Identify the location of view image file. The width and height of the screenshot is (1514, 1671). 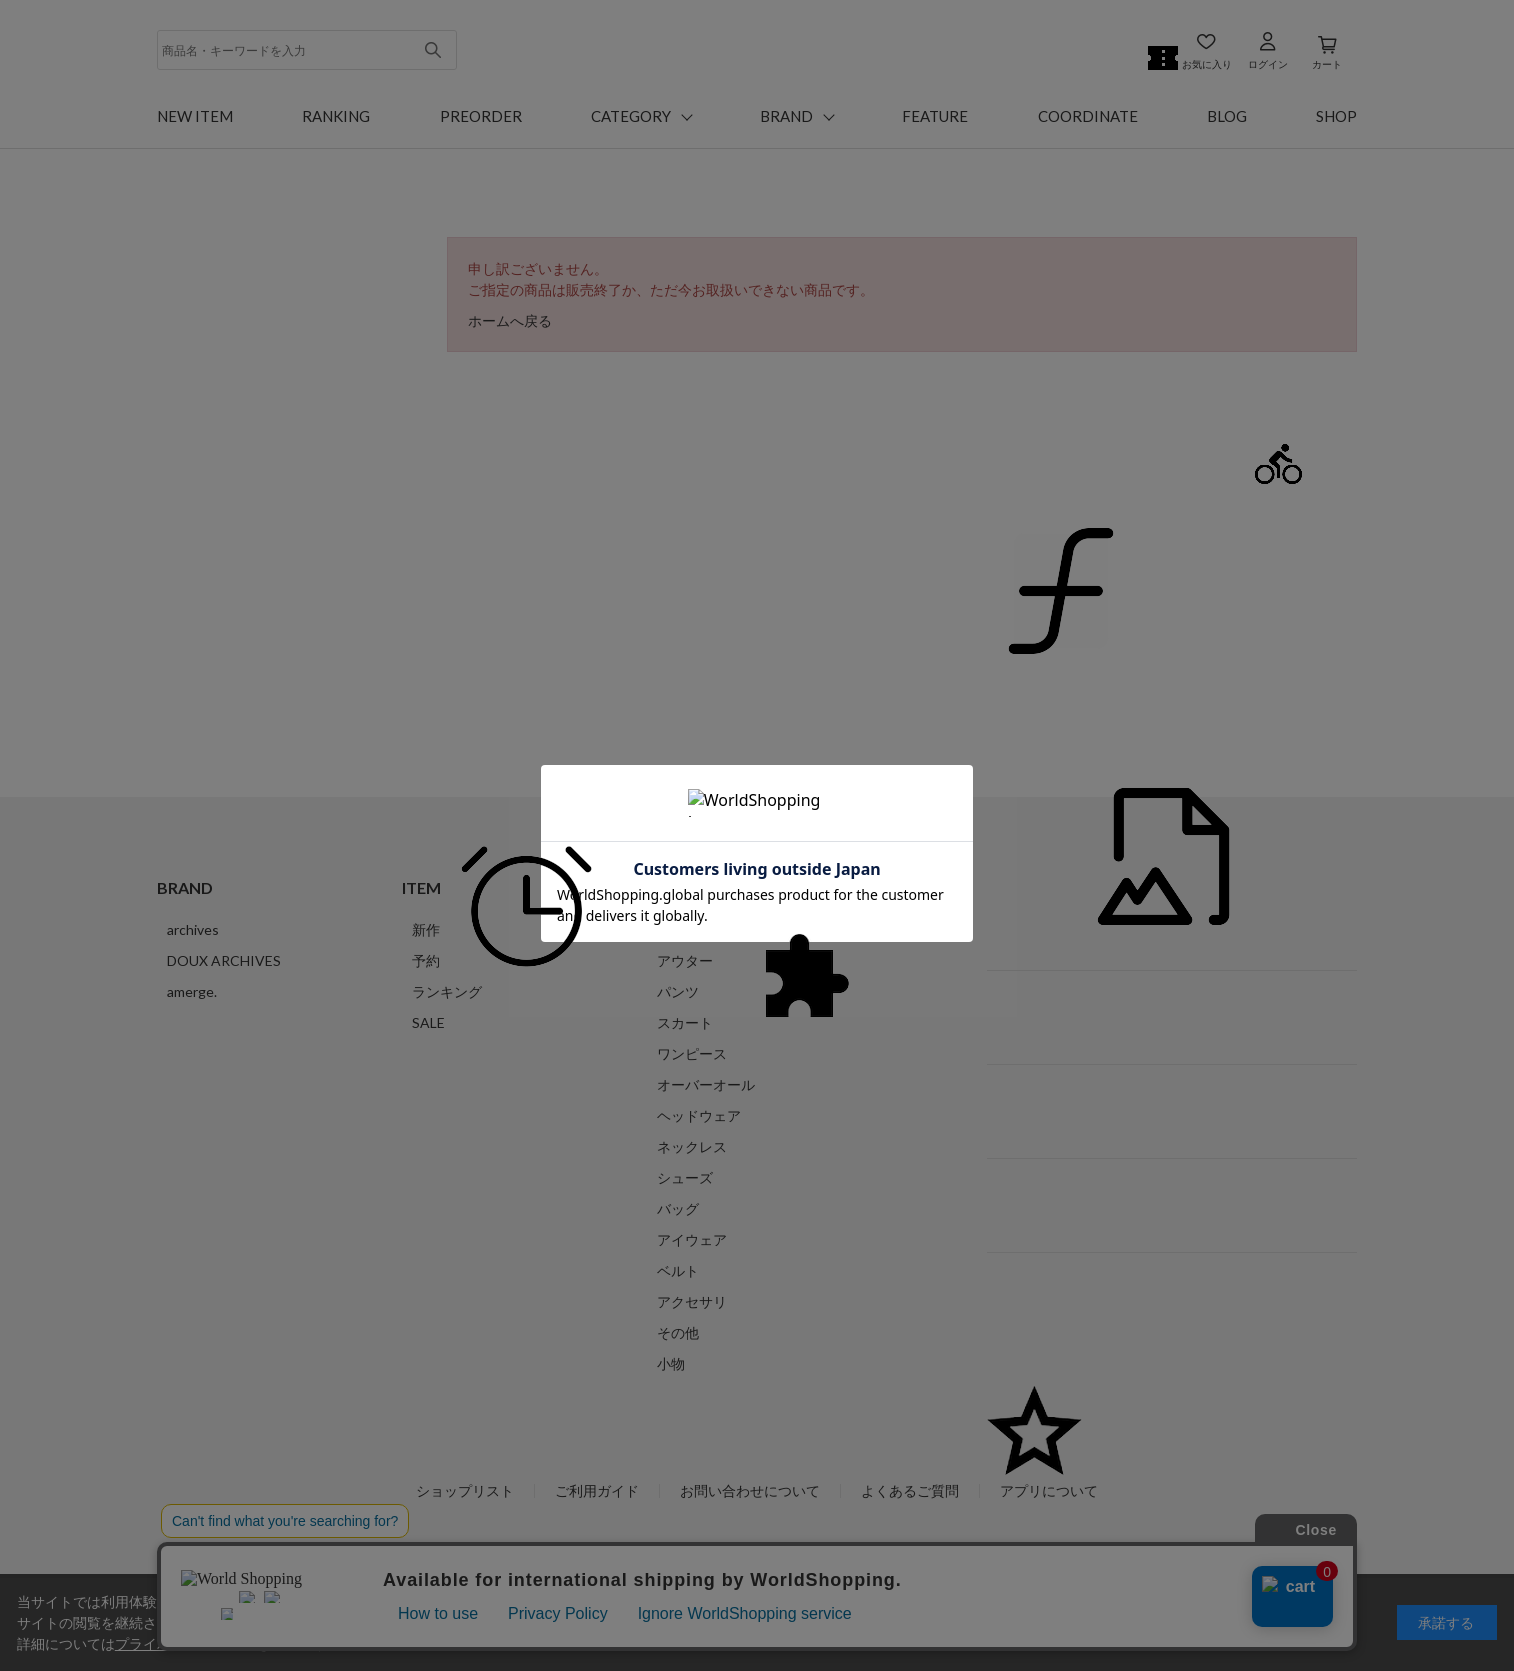
(1171, 856).